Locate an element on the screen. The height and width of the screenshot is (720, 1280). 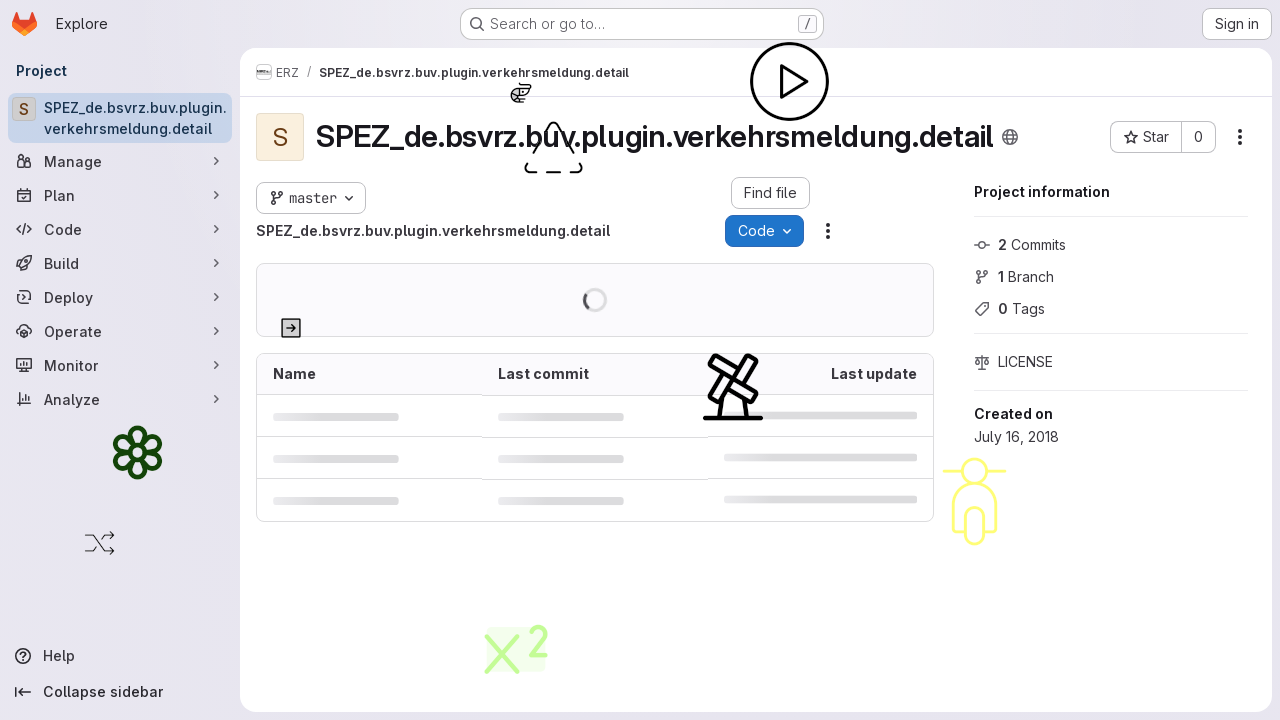
format text as superscript is located at coordinates (512, 650).